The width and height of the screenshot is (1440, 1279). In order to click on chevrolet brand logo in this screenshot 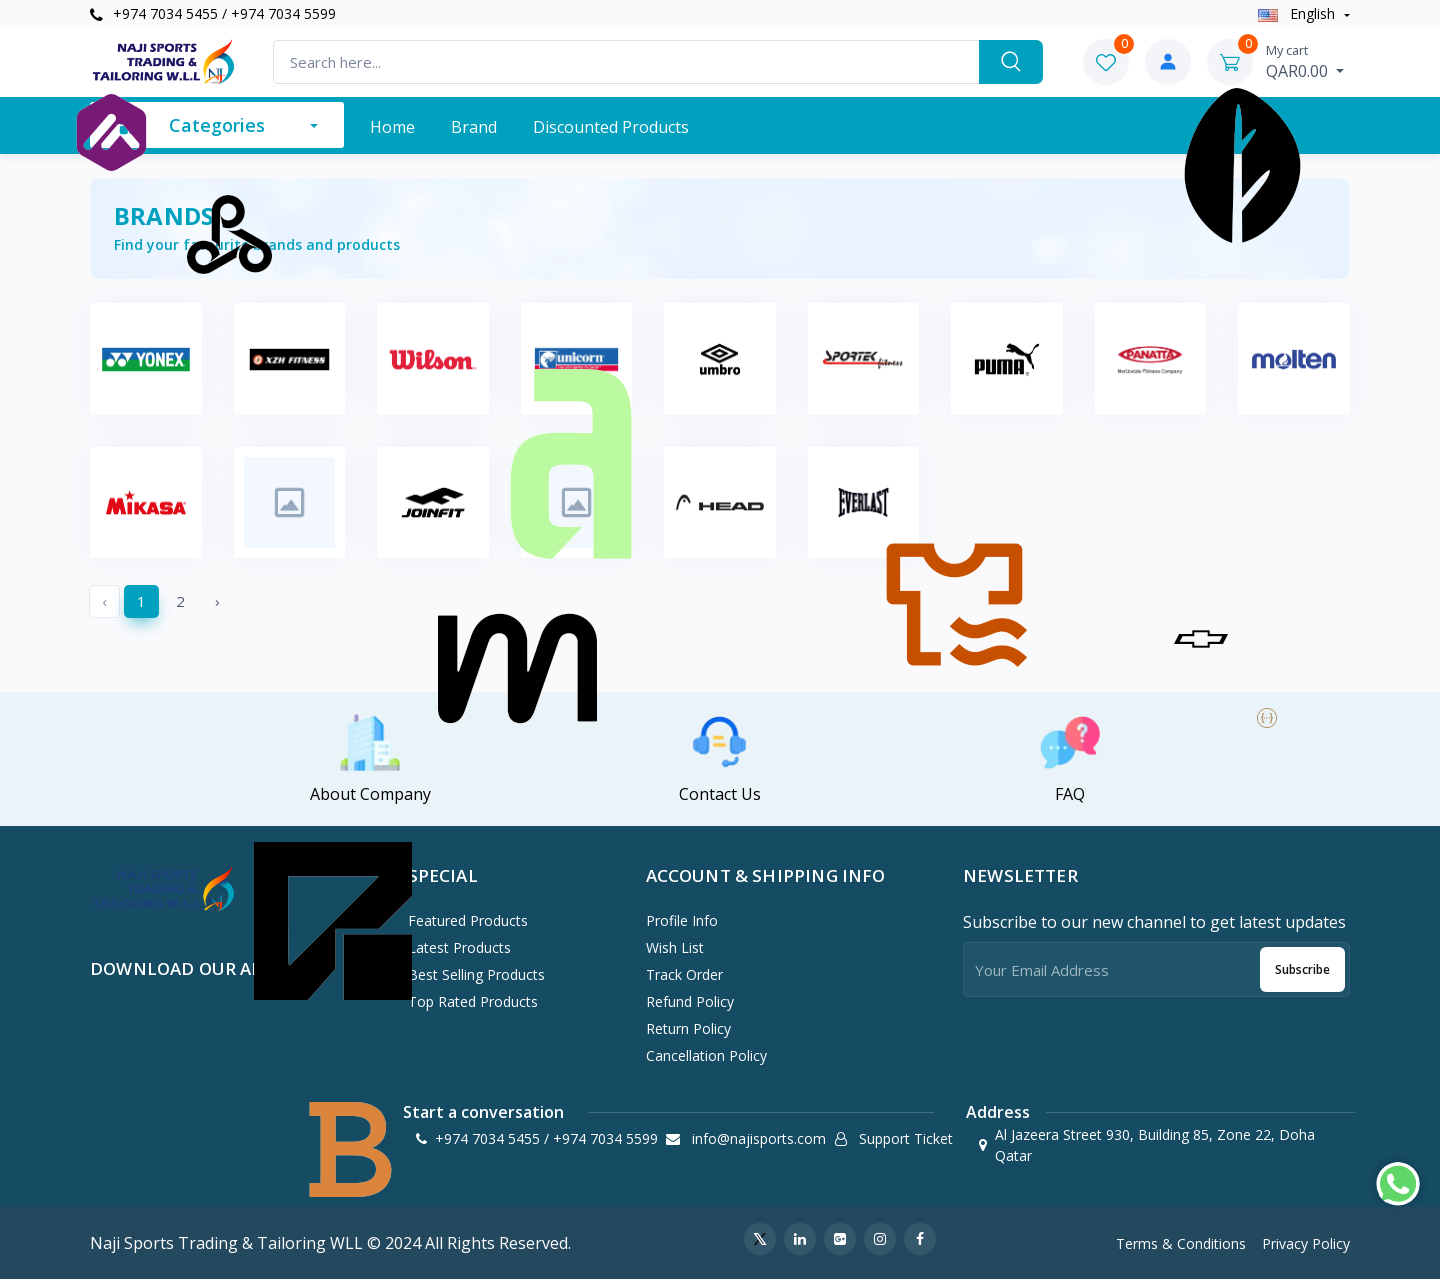, I will do `click(1201, 639)`.